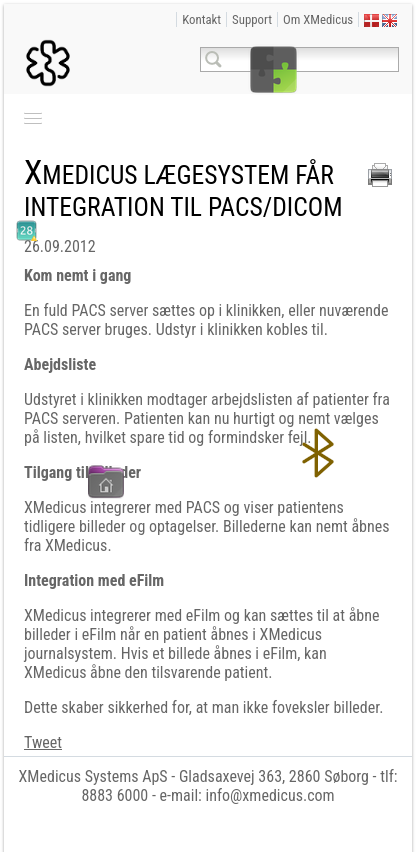  Describe the element at coordinates (26, 230) in the screenshot. I see `indicates an upcoming appointment or event` at that location.